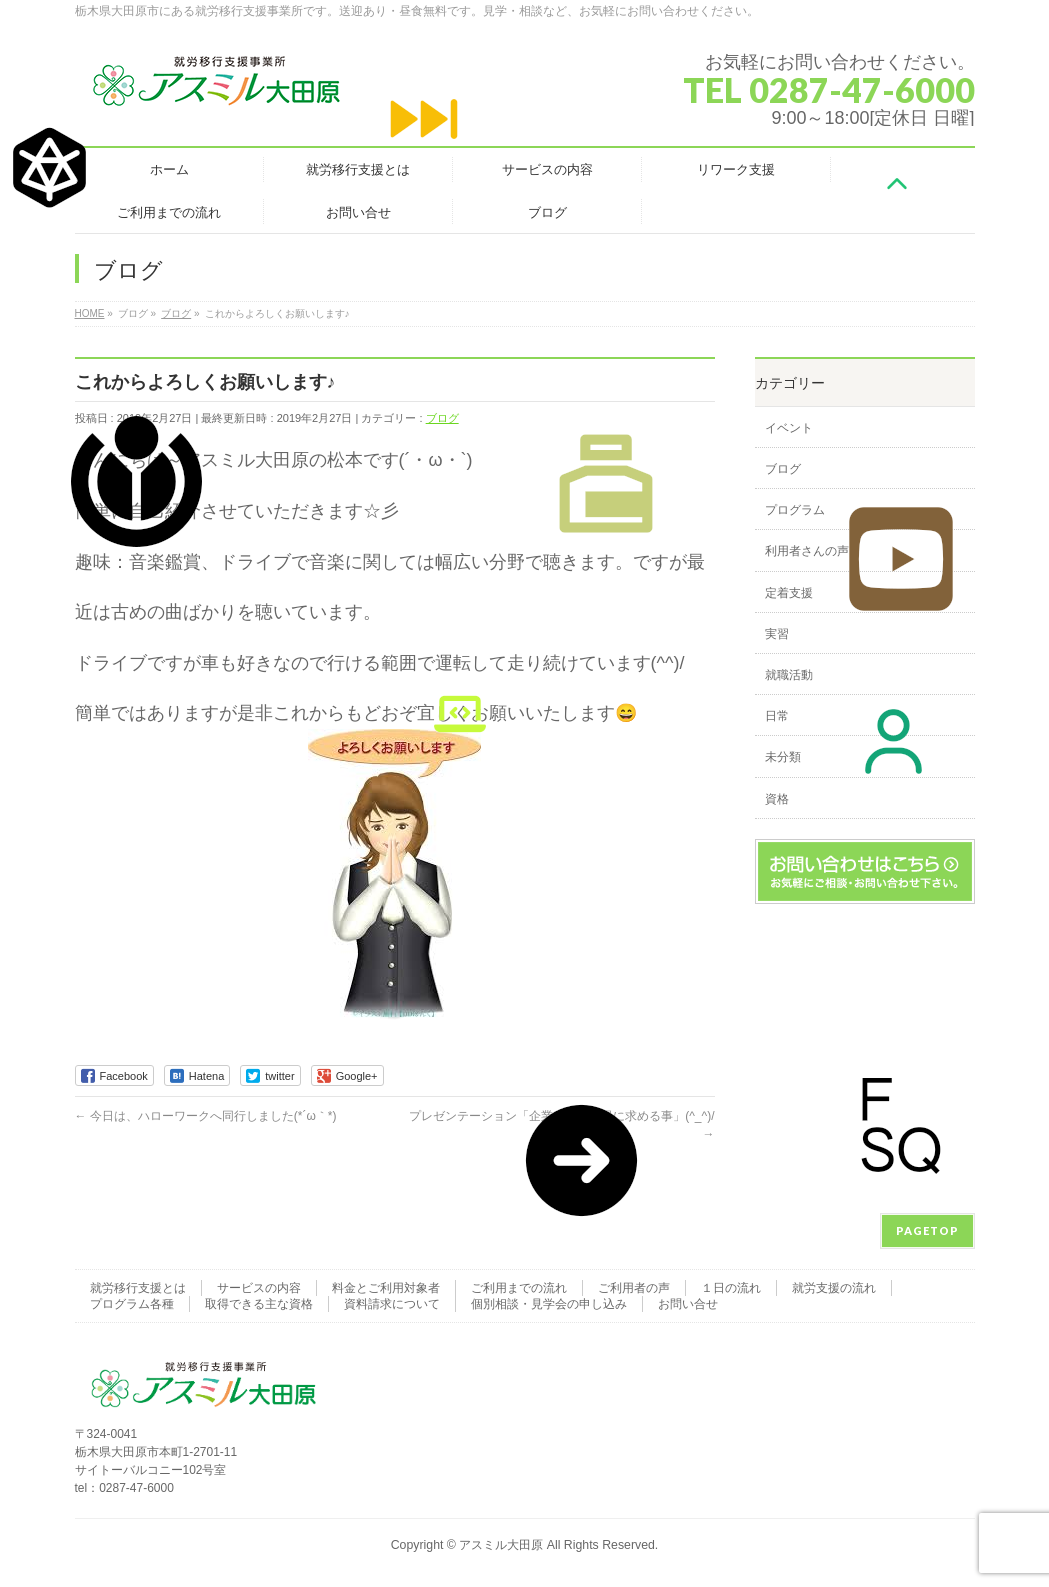 The width and height of the screenshot is (1049, 1587). Describe the element at coordinates (901, 1126) in the screenshot. I see `open foursquare app` at that location.